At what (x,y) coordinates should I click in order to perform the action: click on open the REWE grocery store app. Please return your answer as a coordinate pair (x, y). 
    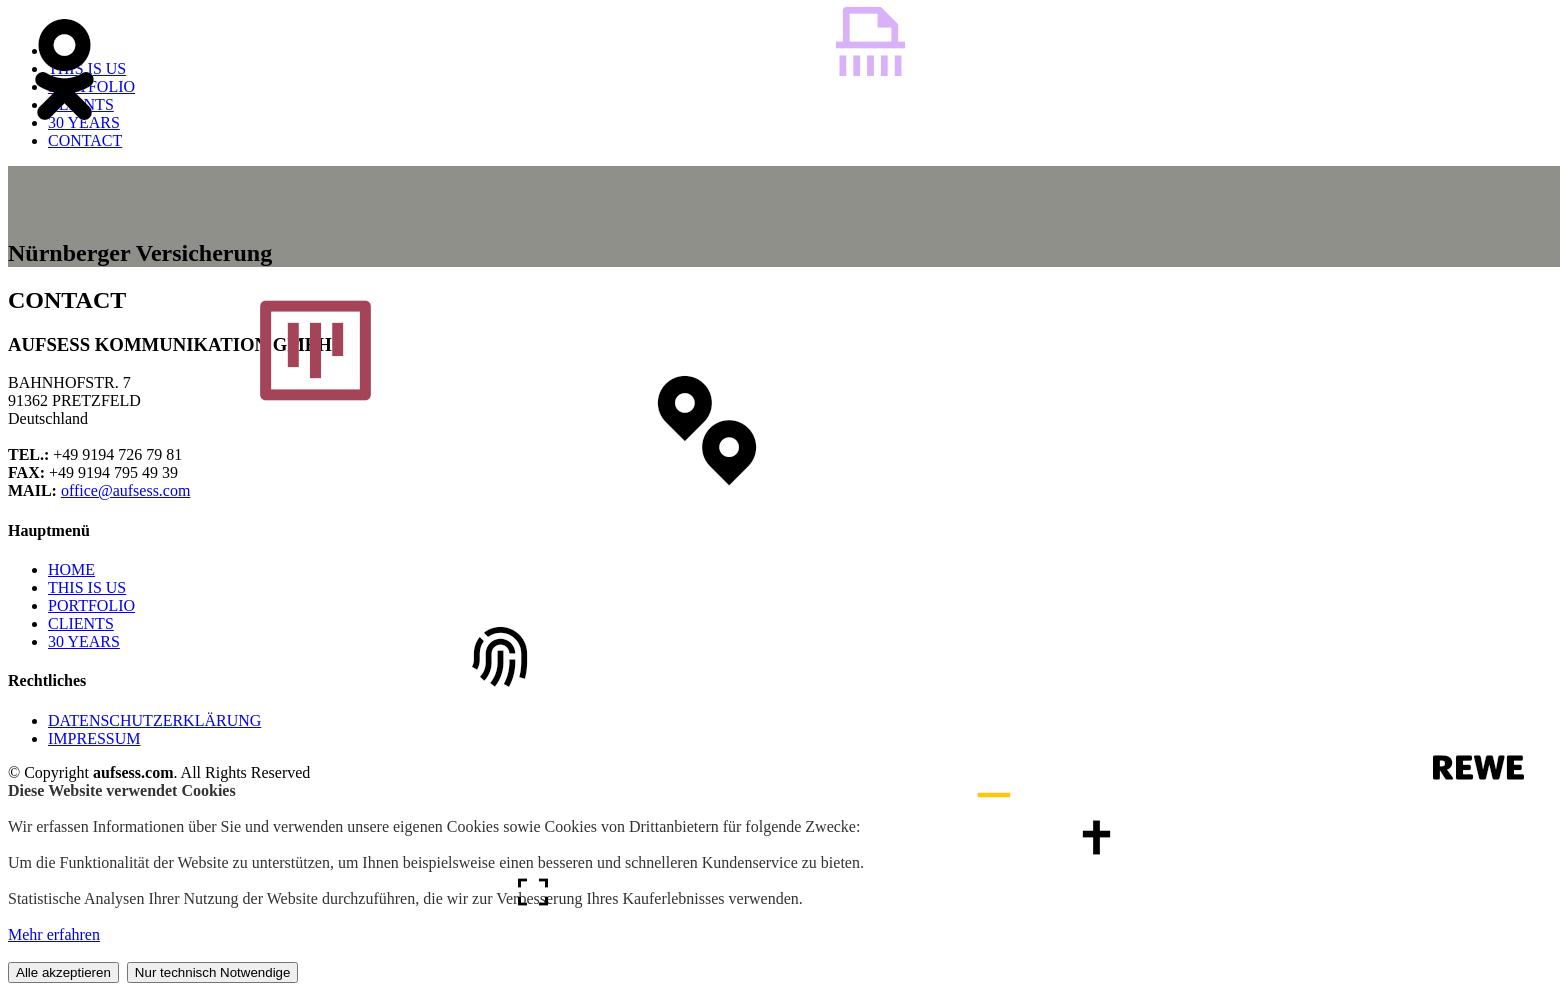
    Looking at the image, I should click on (1478, 767).